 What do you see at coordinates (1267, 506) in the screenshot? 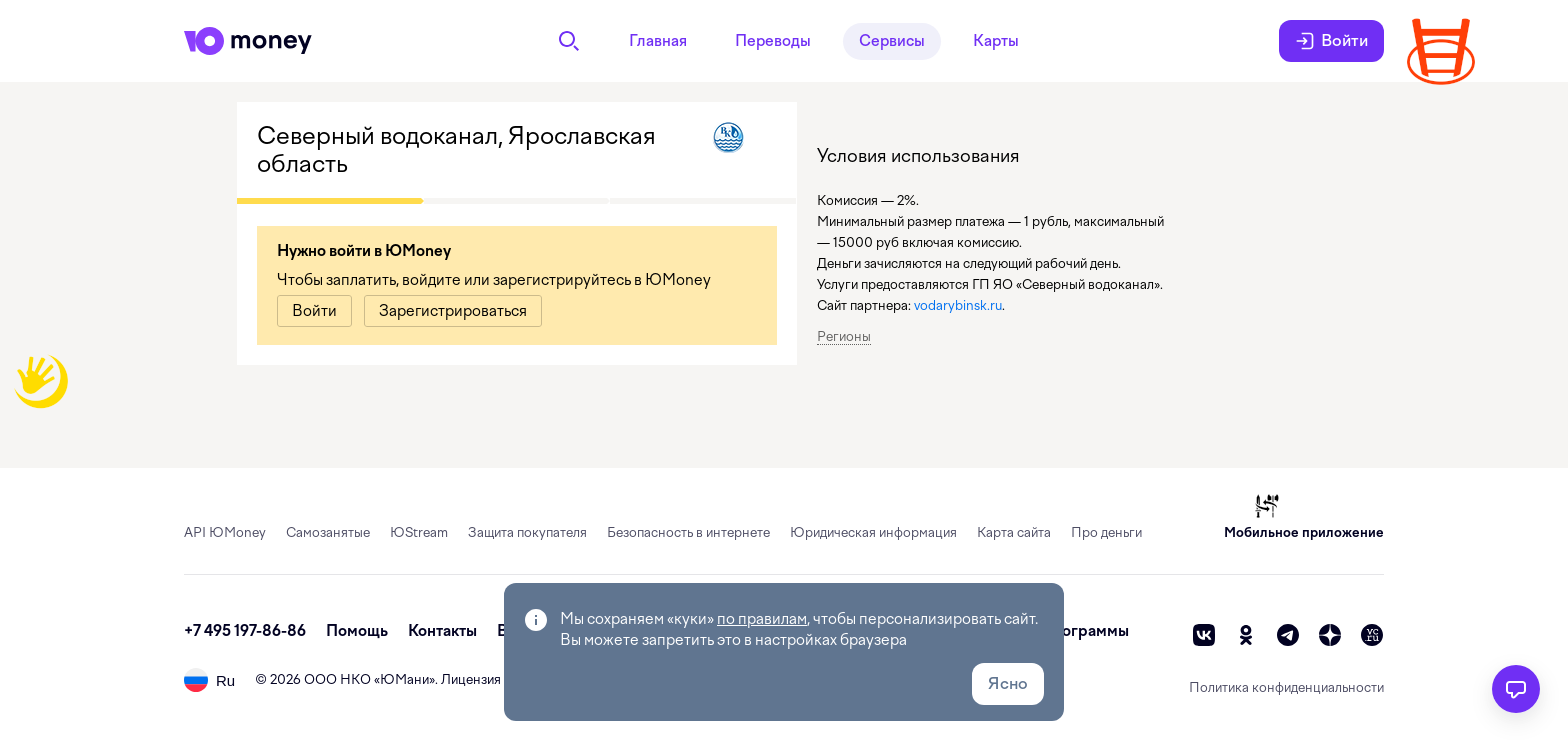
I see `switch between equipped weapons` at bounding box center [1267, 506].